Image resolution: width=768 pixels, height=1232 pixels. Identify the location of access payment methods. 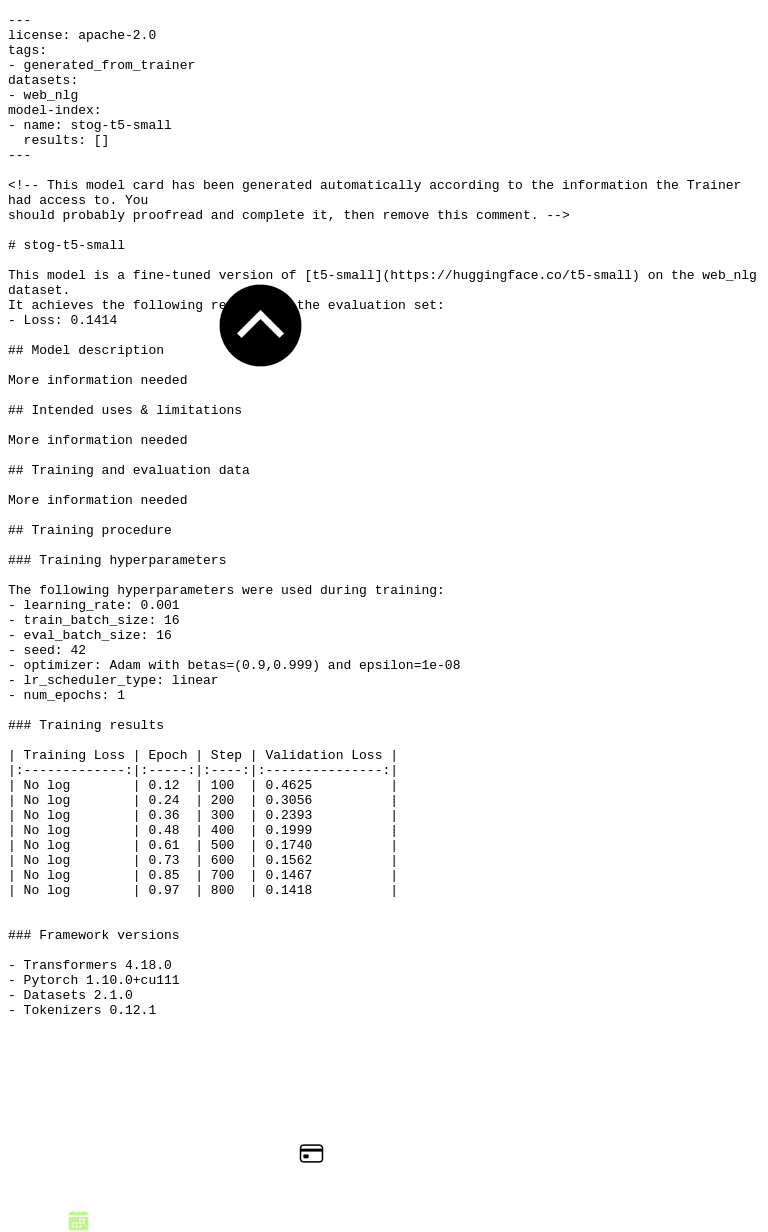
(311, 1153).